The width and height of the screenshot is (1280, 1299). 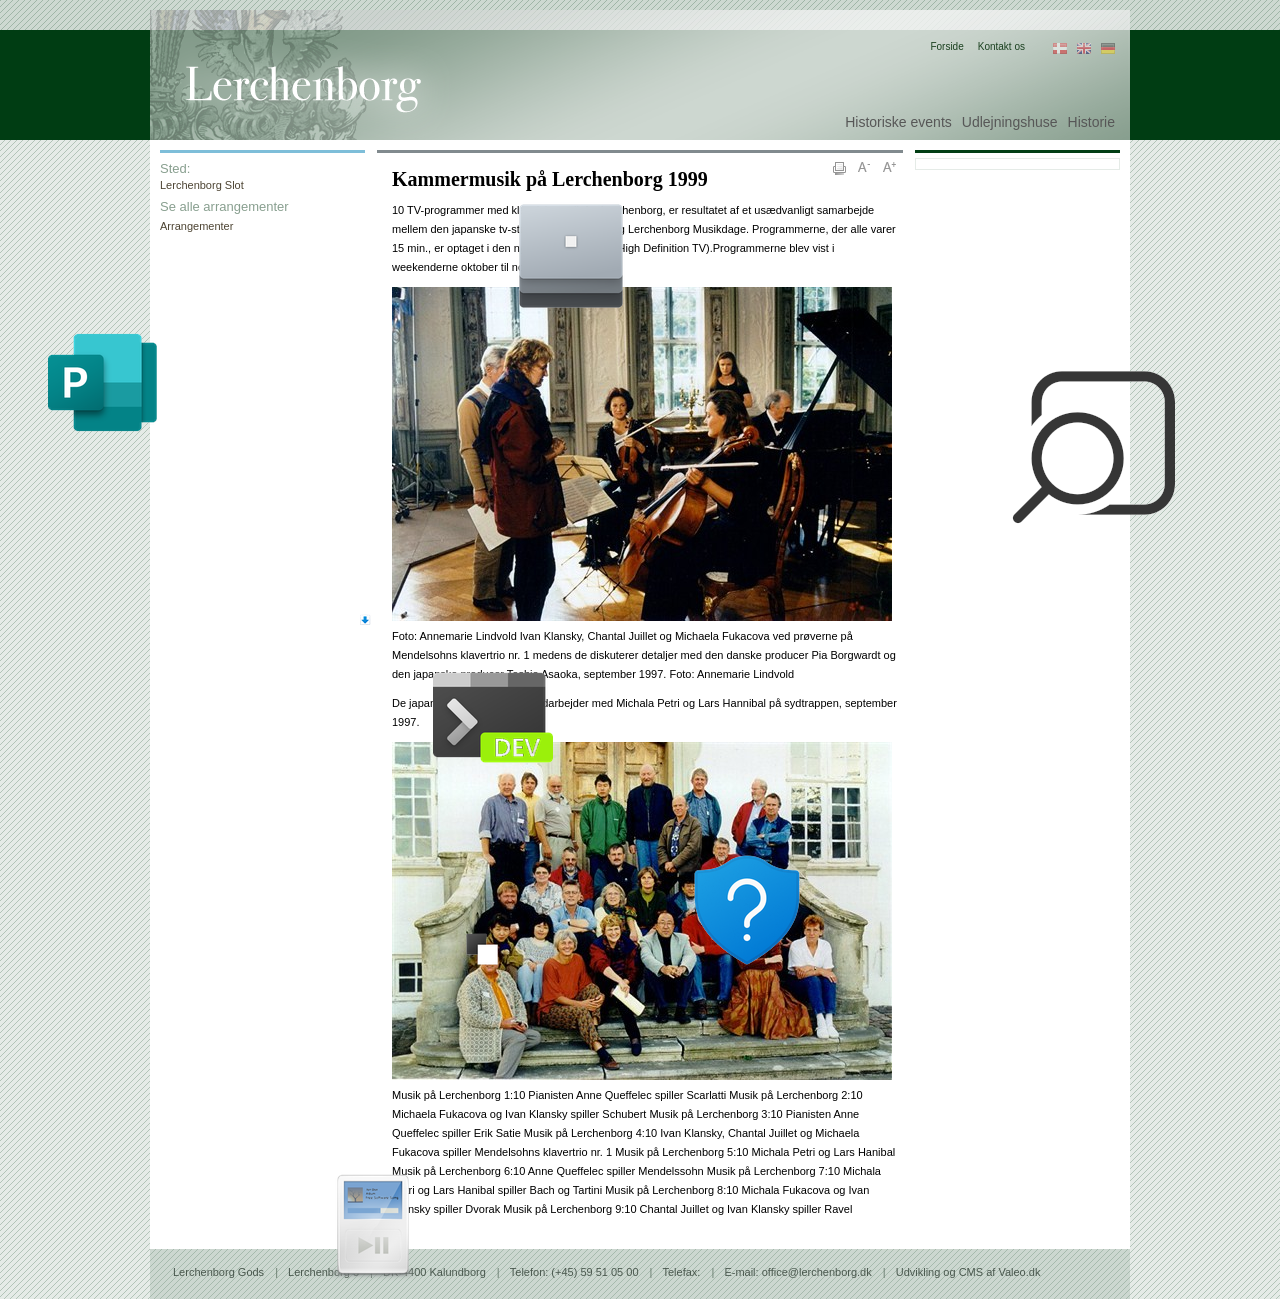 I want to click on toggle high contrast mode, so click(x=482, y=950).